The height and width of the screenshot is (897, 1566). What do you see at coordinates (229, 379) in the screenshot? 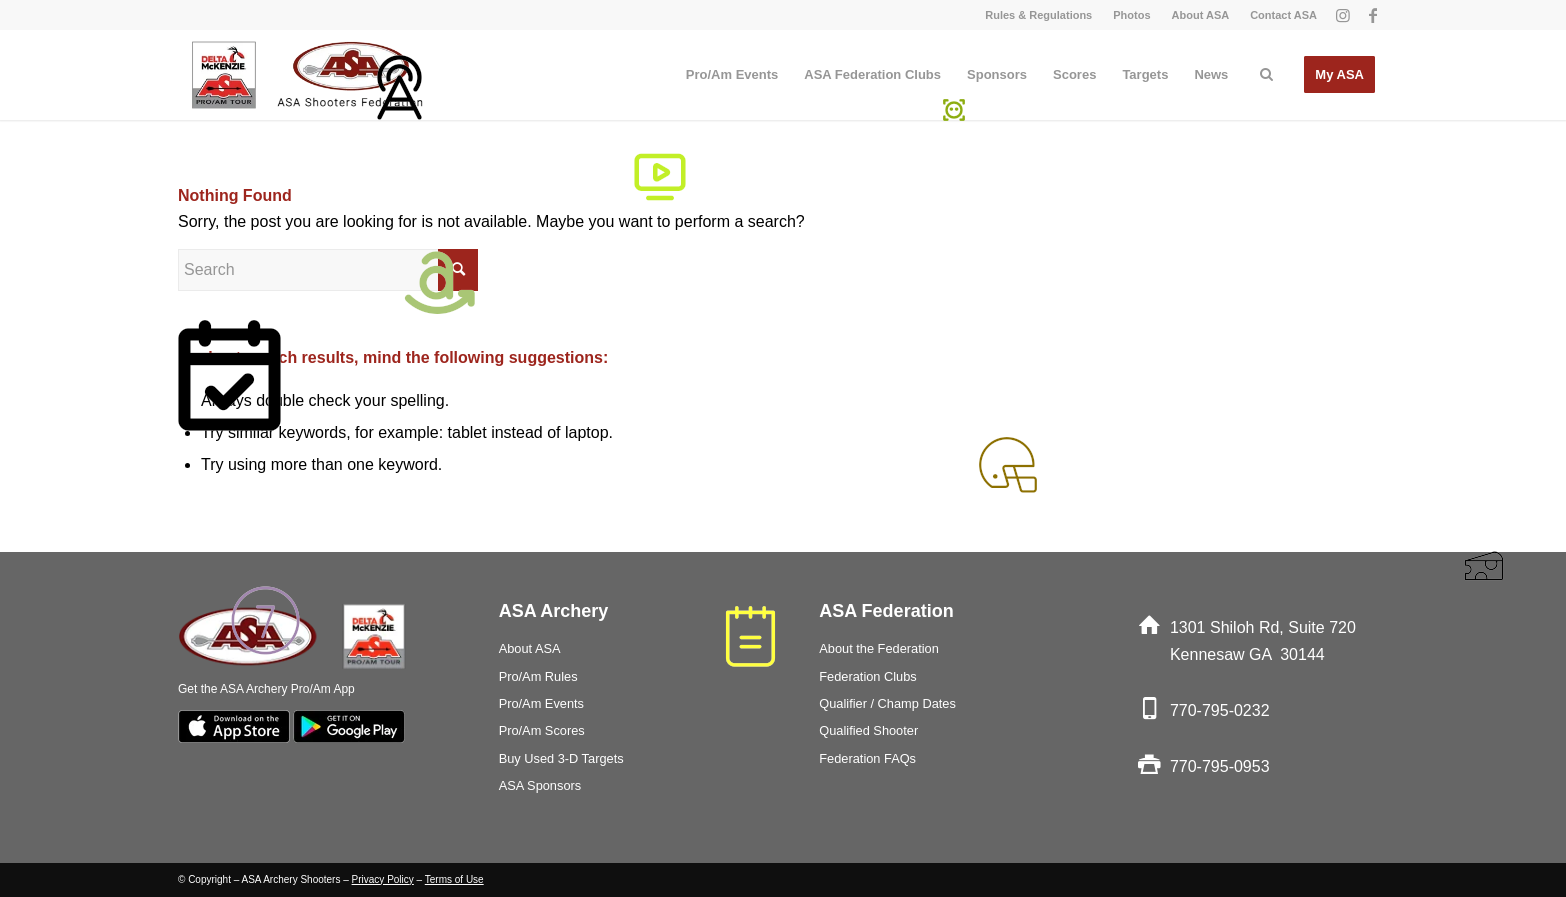
I see `confirm or complete a scheduled event` at bounding box center [229, 379].